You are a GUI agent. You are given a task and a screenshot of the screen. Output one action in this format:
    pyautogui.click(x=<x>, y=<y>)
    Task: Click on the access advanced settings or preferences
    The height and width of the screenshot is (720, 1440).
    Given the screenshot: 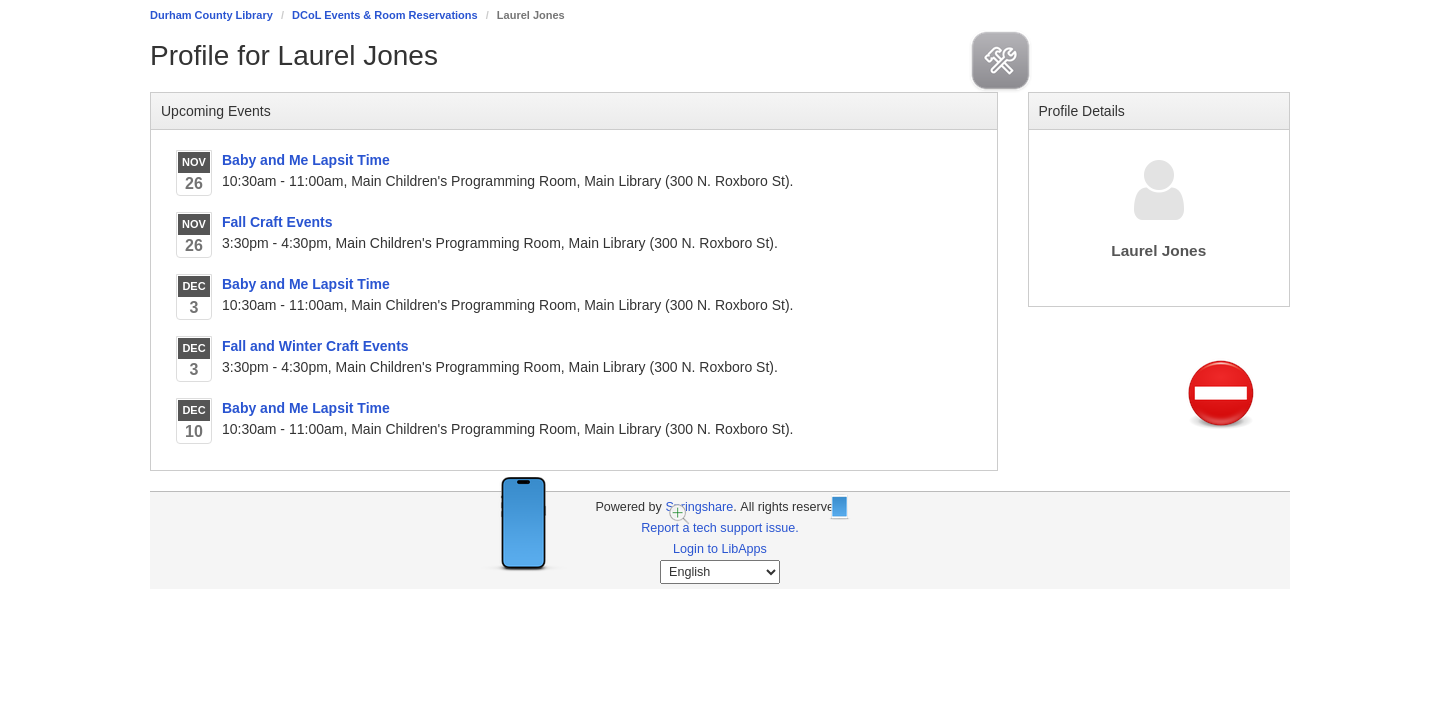 What is the action you would take?
    pyautogui.click(x=1000, y=61)
    